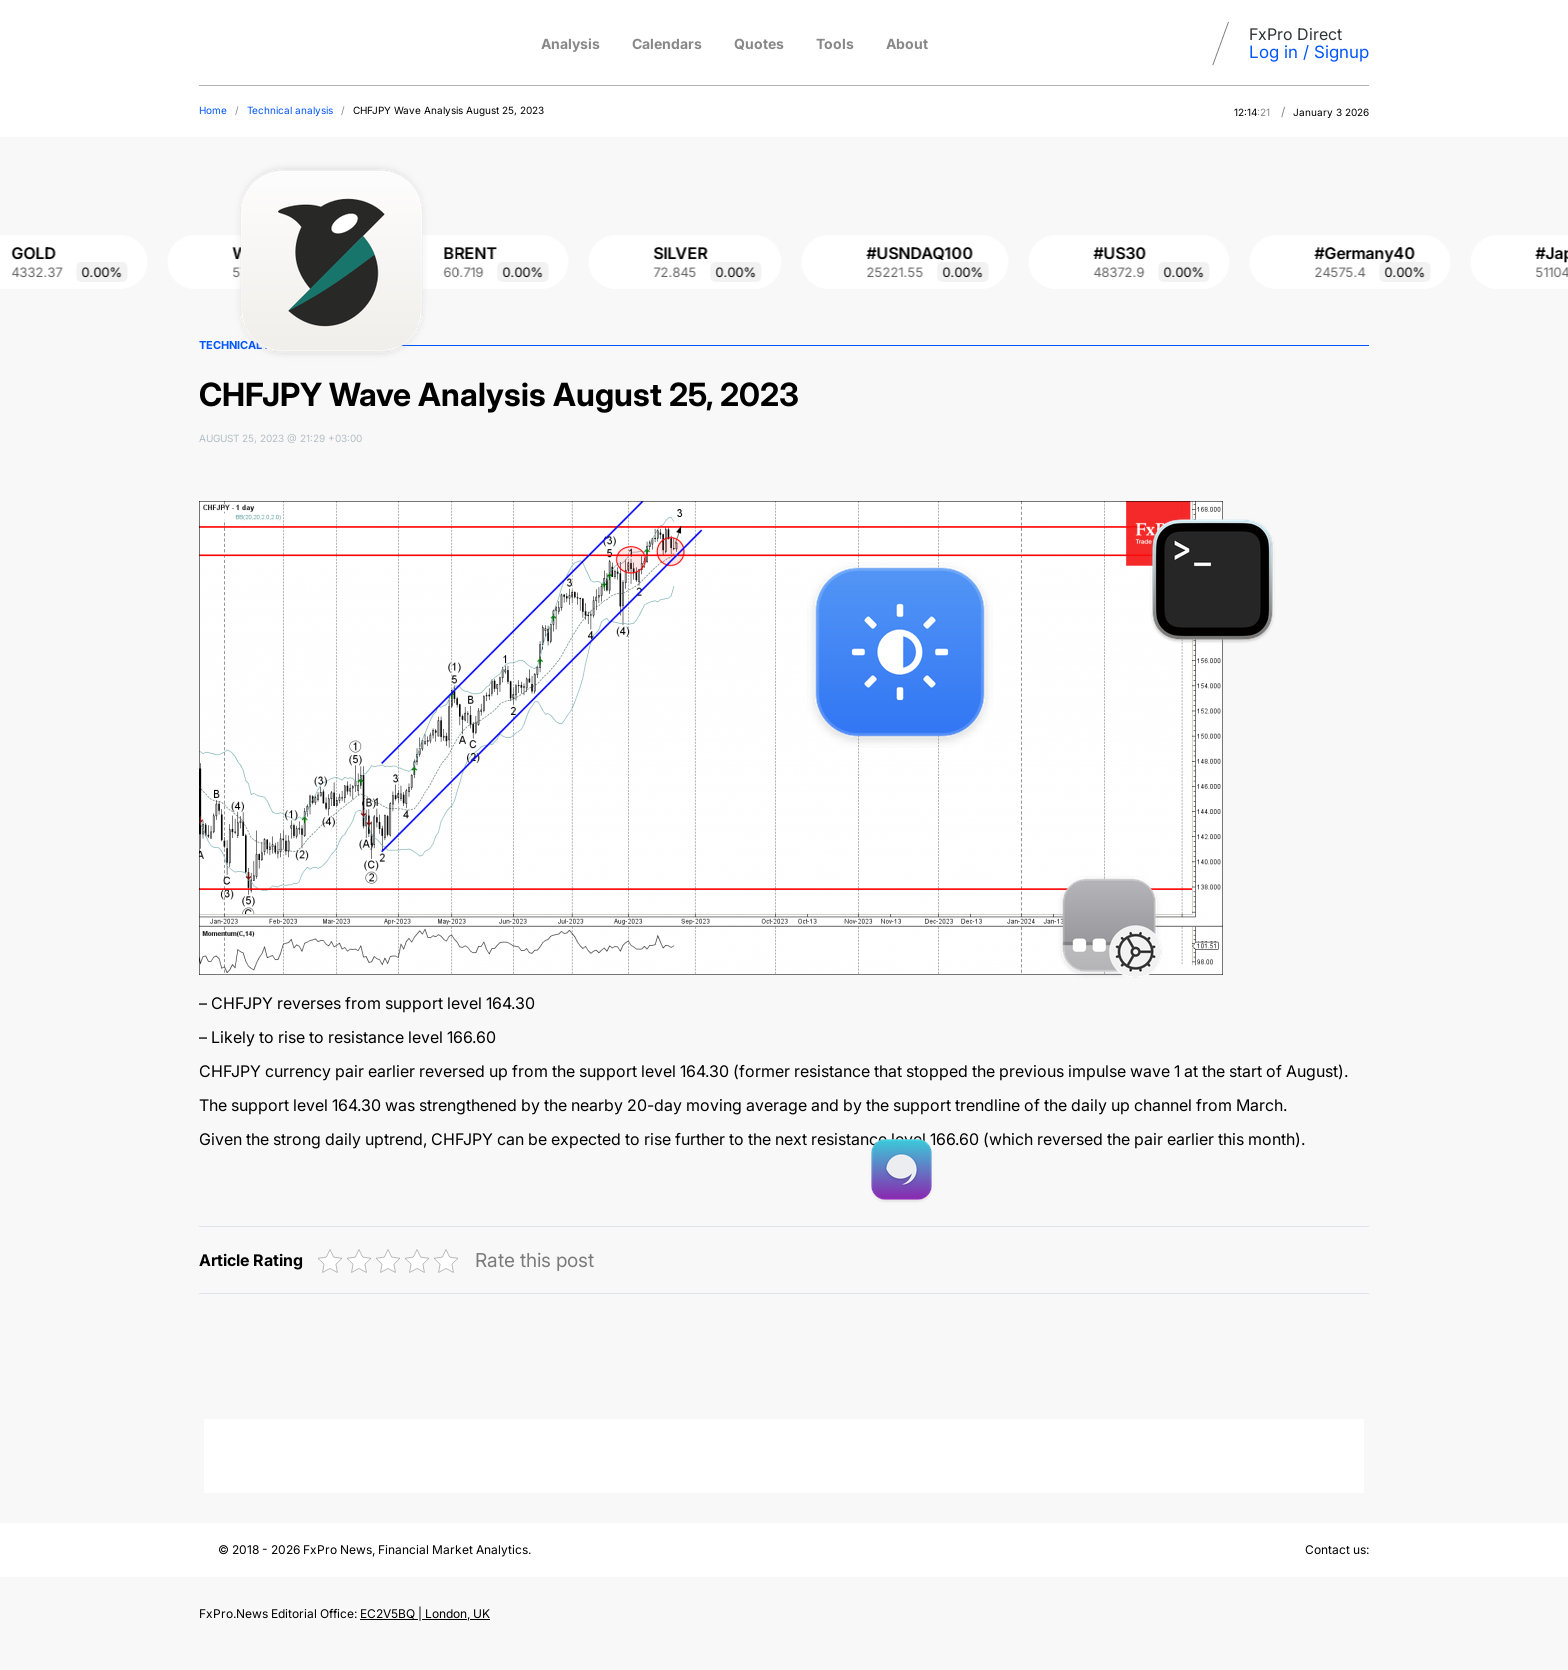 Image resolution: width=1568 pixels, height=1670 pixels. What do you see at coordinates (900, 655) in the screenshot?
I see `adjust night shift or blue light settings` at bounding box center [900, 655].